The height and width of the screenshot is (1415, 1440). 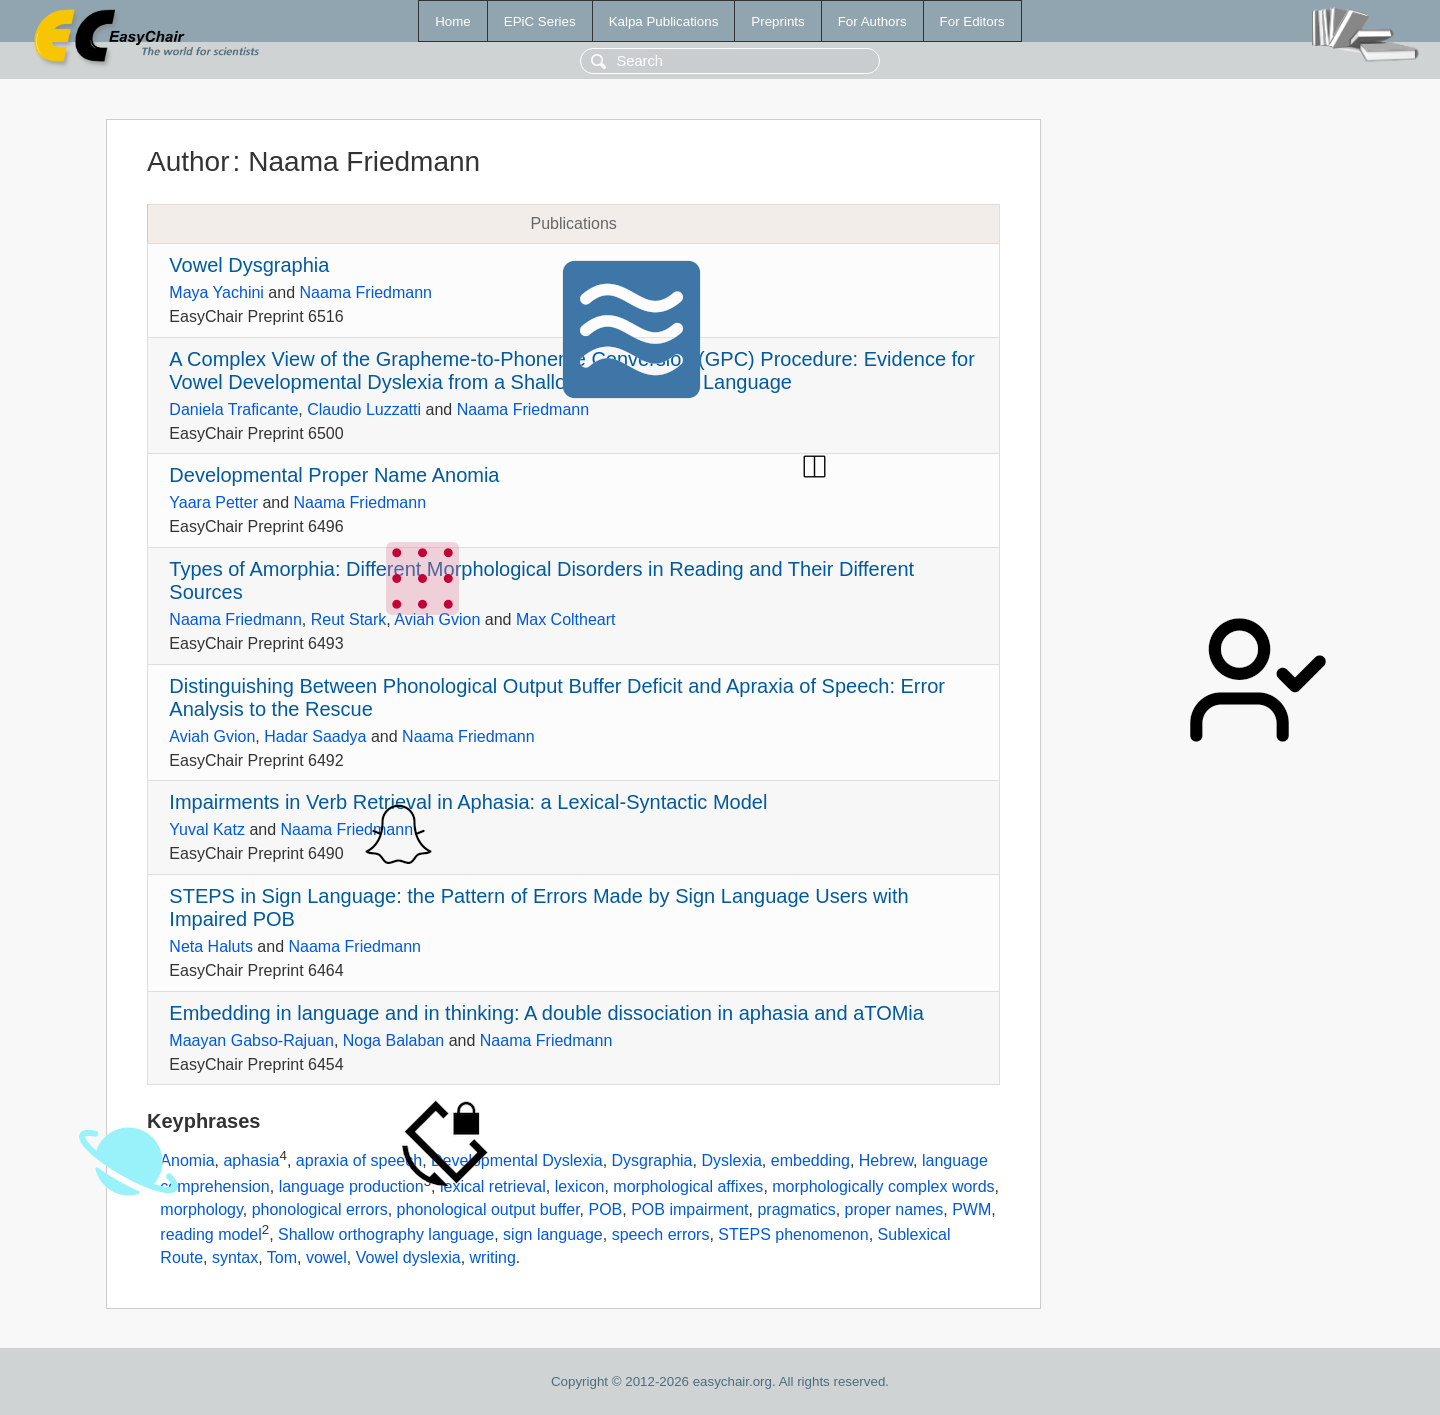 I want to click on split view horizontally into two panels, so click(x=814, y=466).